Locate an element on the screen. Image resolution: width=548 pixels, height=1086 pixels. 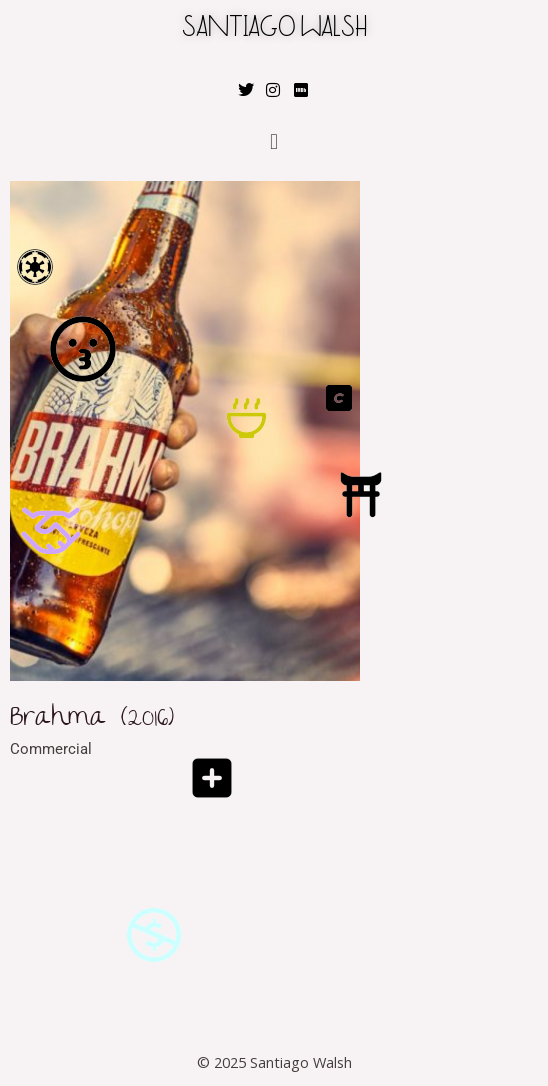
the Galactic Empire logo from Star Wars is located at coordinates (35, 267).